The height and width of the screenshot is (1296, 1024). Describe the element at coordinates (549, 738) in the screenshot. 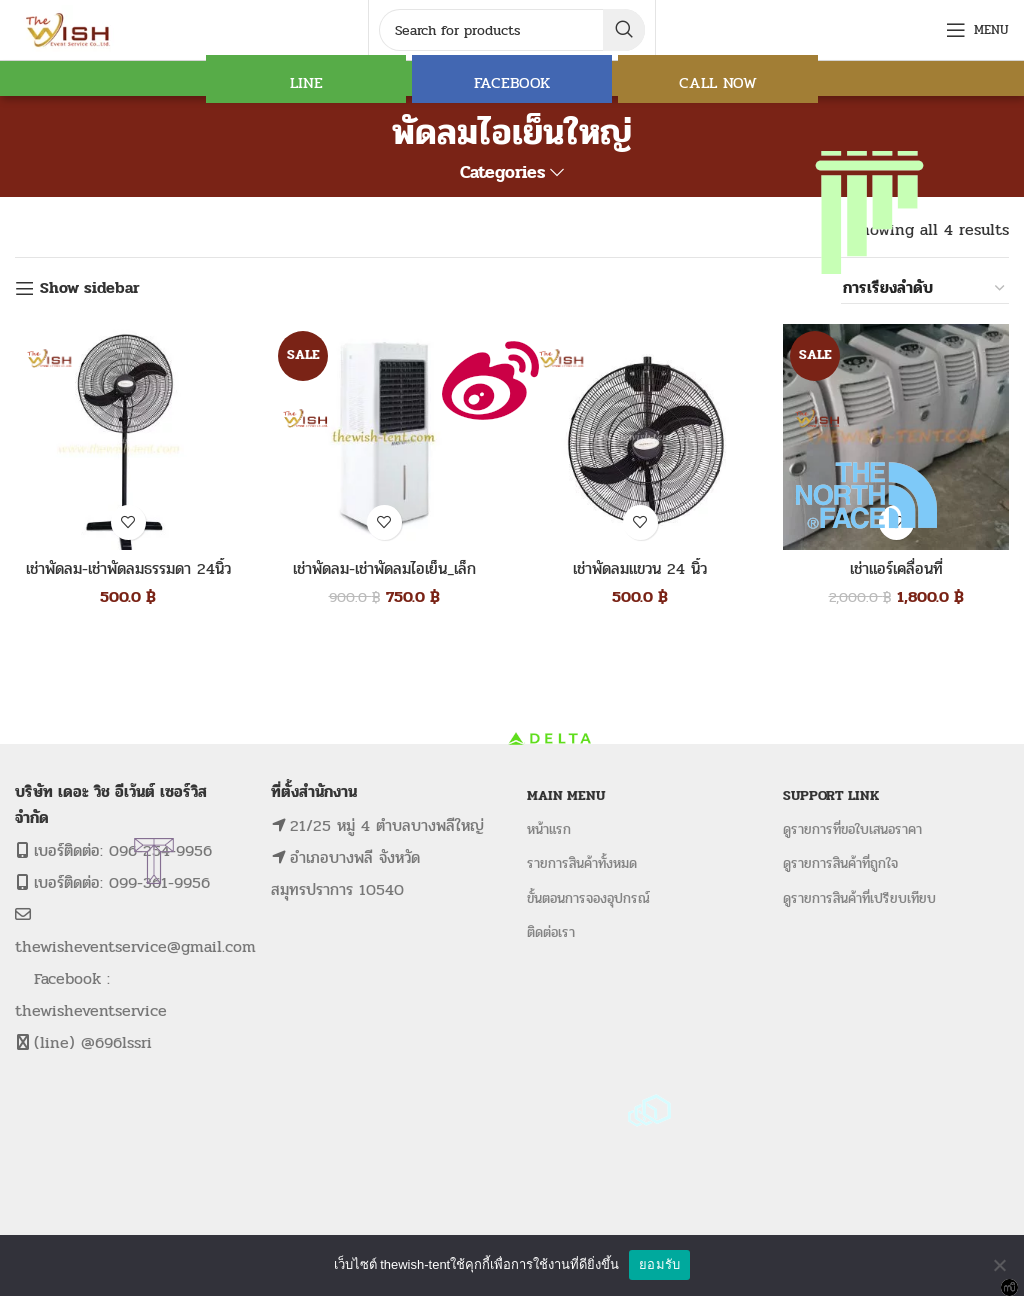

I see `open the Delta Air Lines app` at that location.